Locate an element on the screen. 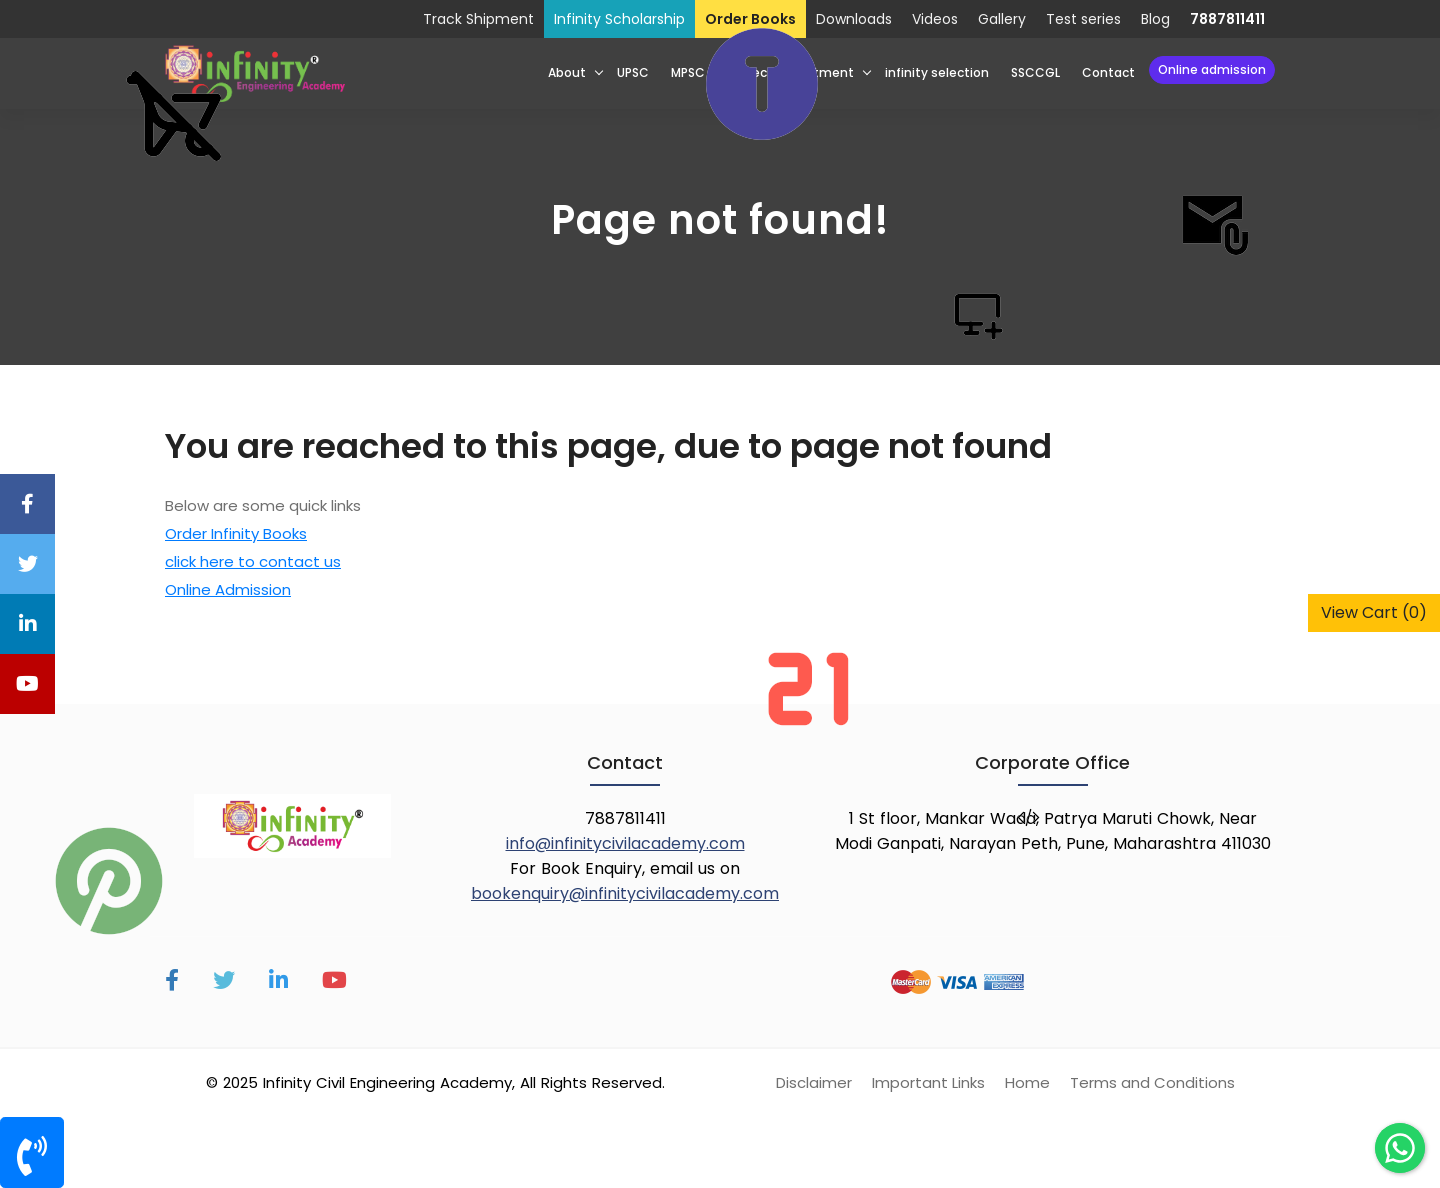 The width and height of the screenshot is (1440, 1188). indicates text or typography settings is located at coordinates (762, 84).